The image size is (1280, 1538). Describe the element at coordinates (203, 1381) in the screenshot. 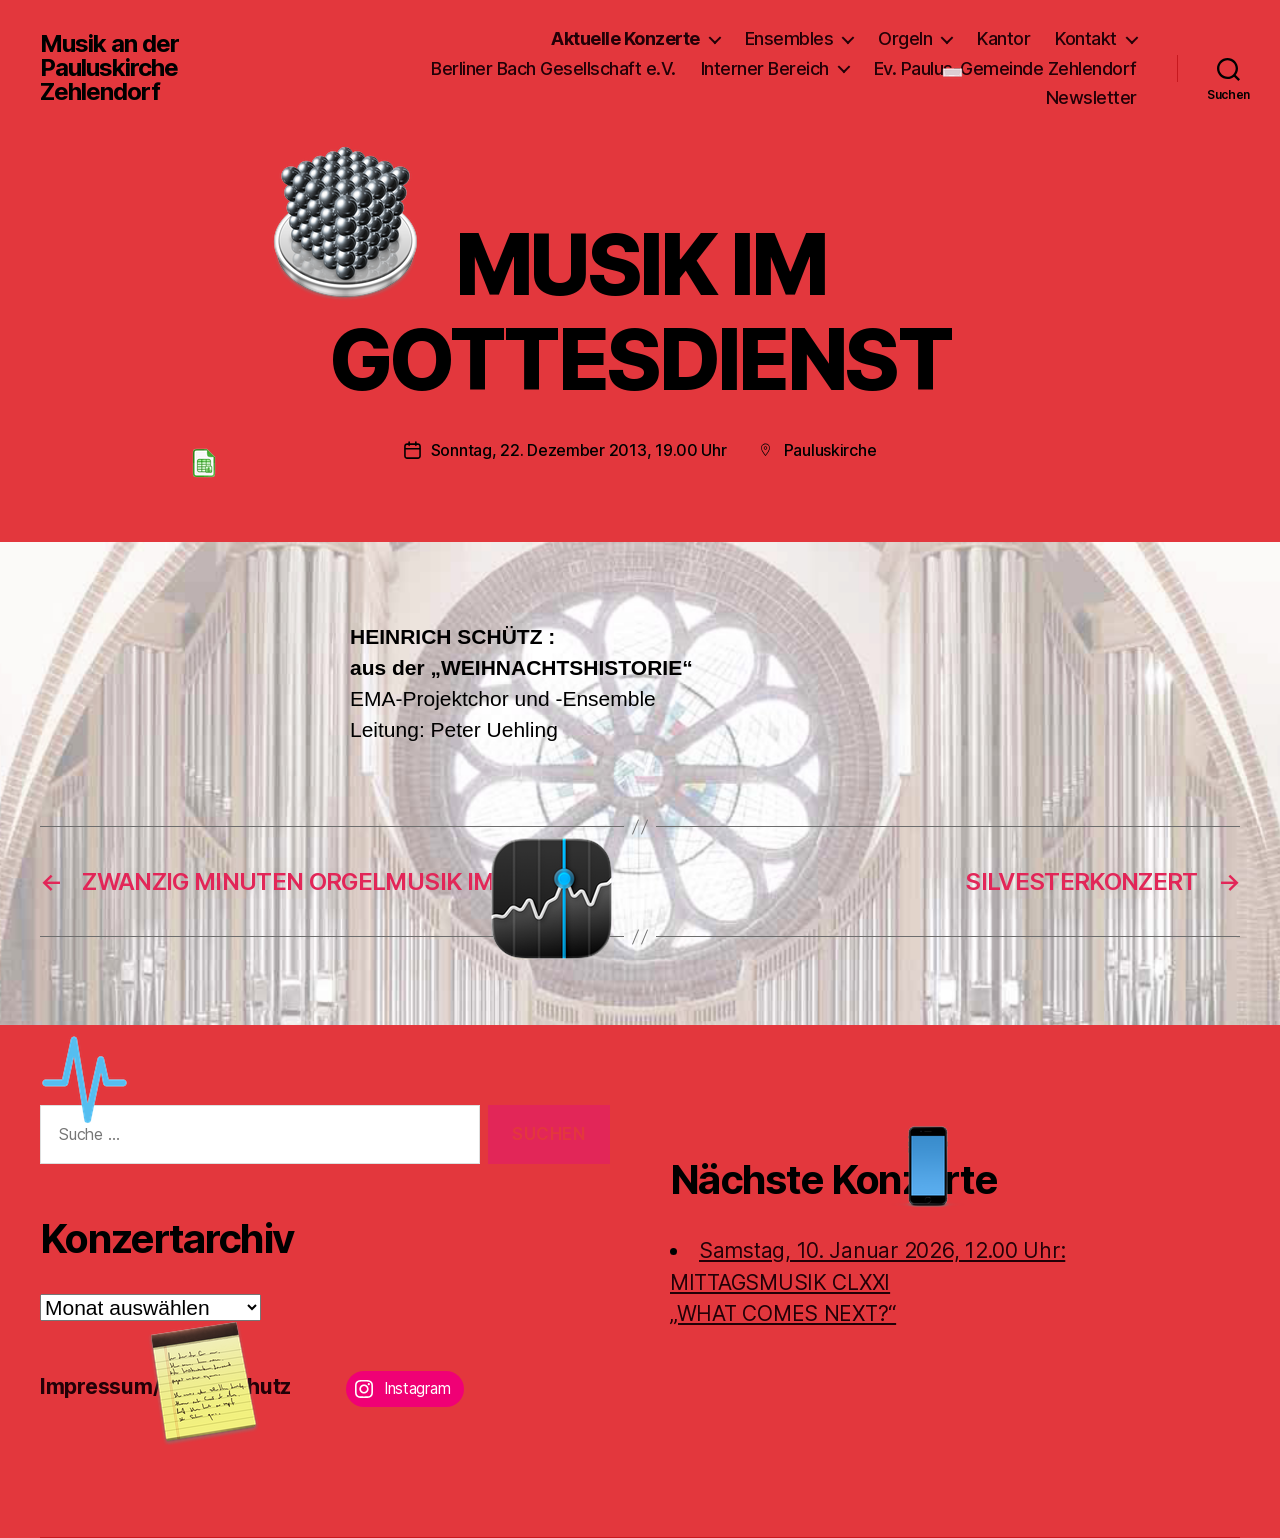

I see `open notes application` at that location.